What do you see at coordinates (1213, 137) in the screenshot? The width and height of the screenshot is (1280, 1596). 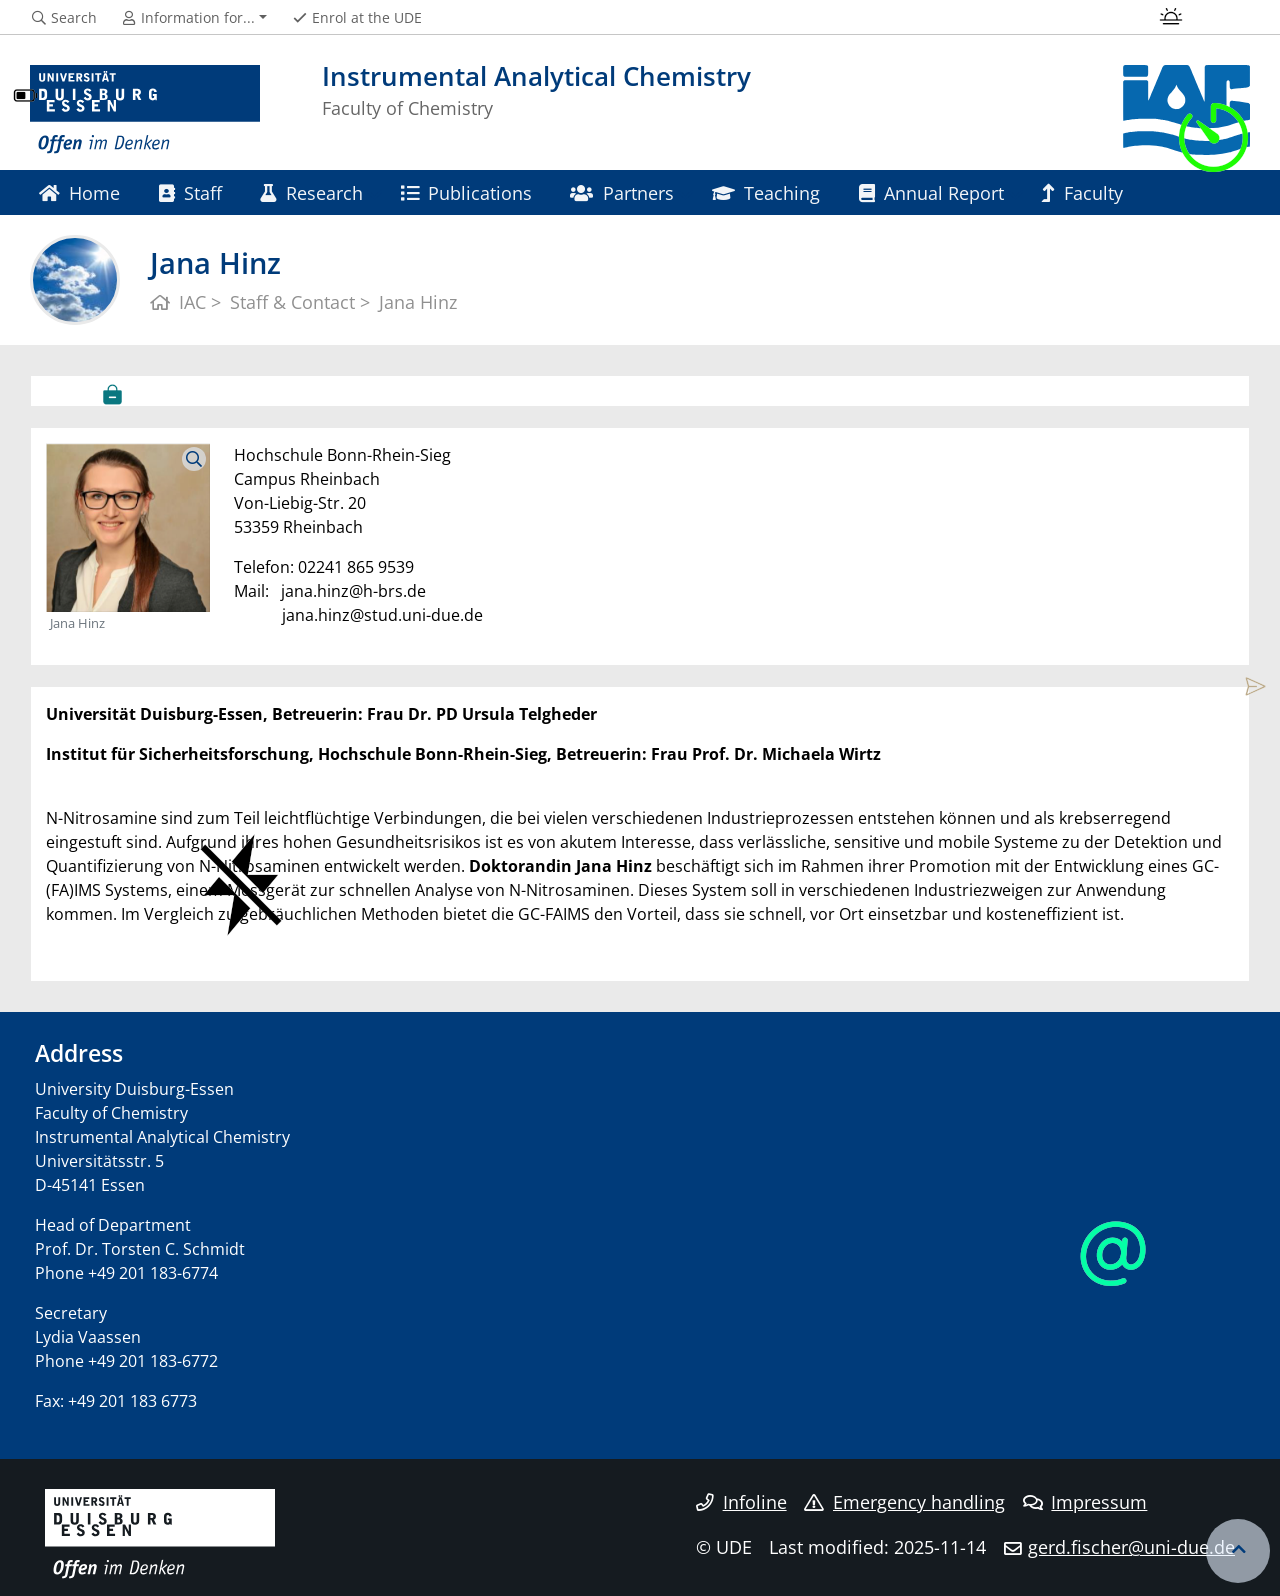 I see `set a countdown timer` at bounding box center [1213, 137].